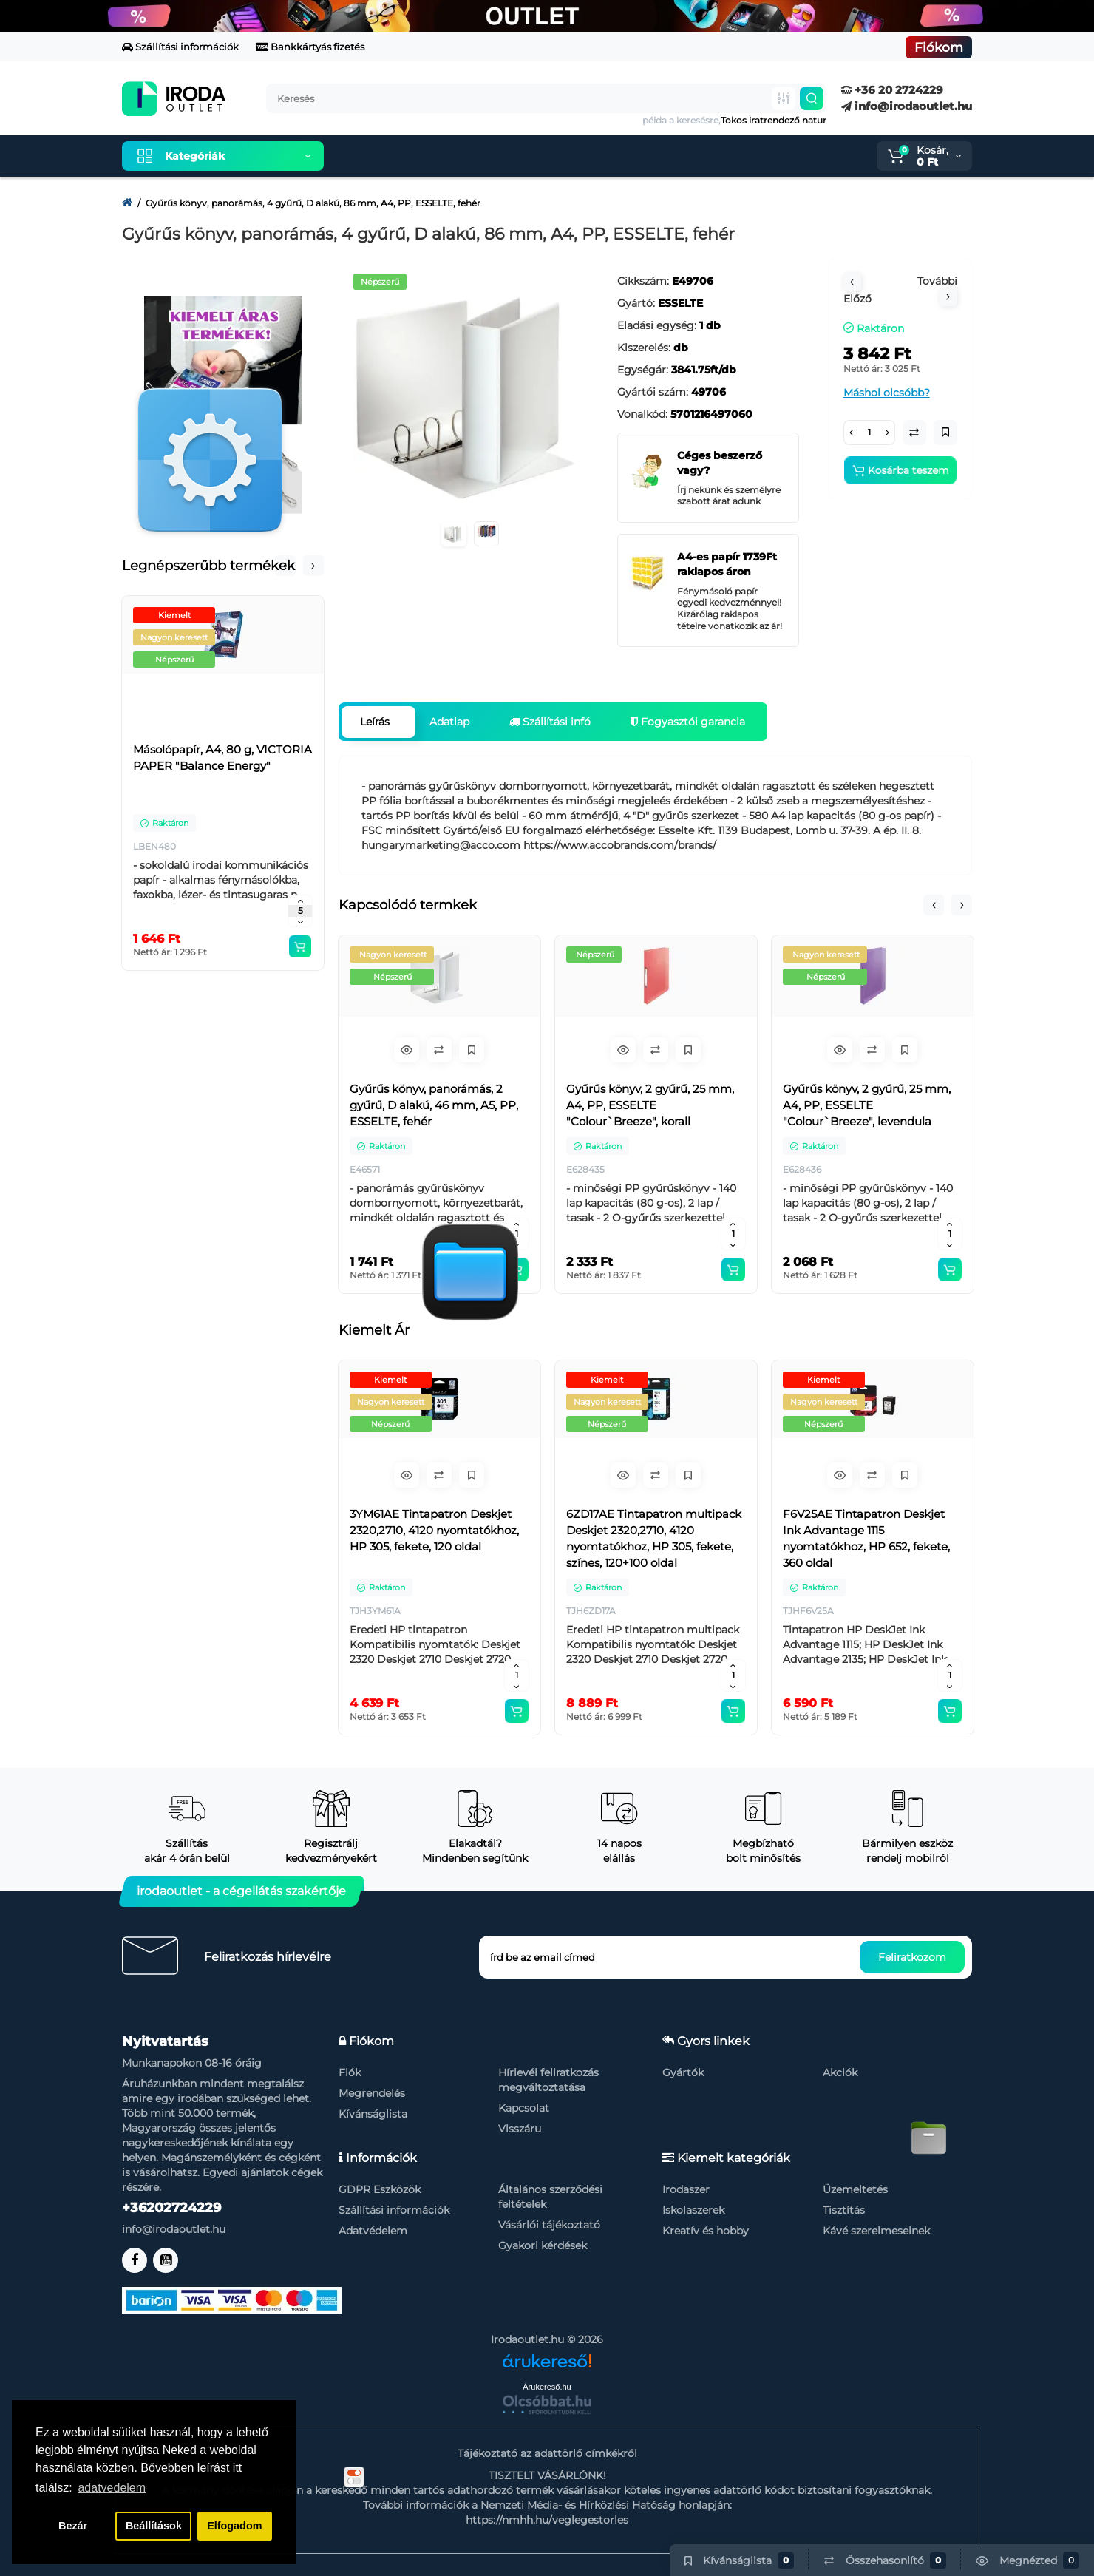  What do you see at coordinates (210, 460) in the screenshot?
I see `windows installer package file` at bounding box center [210, 460].